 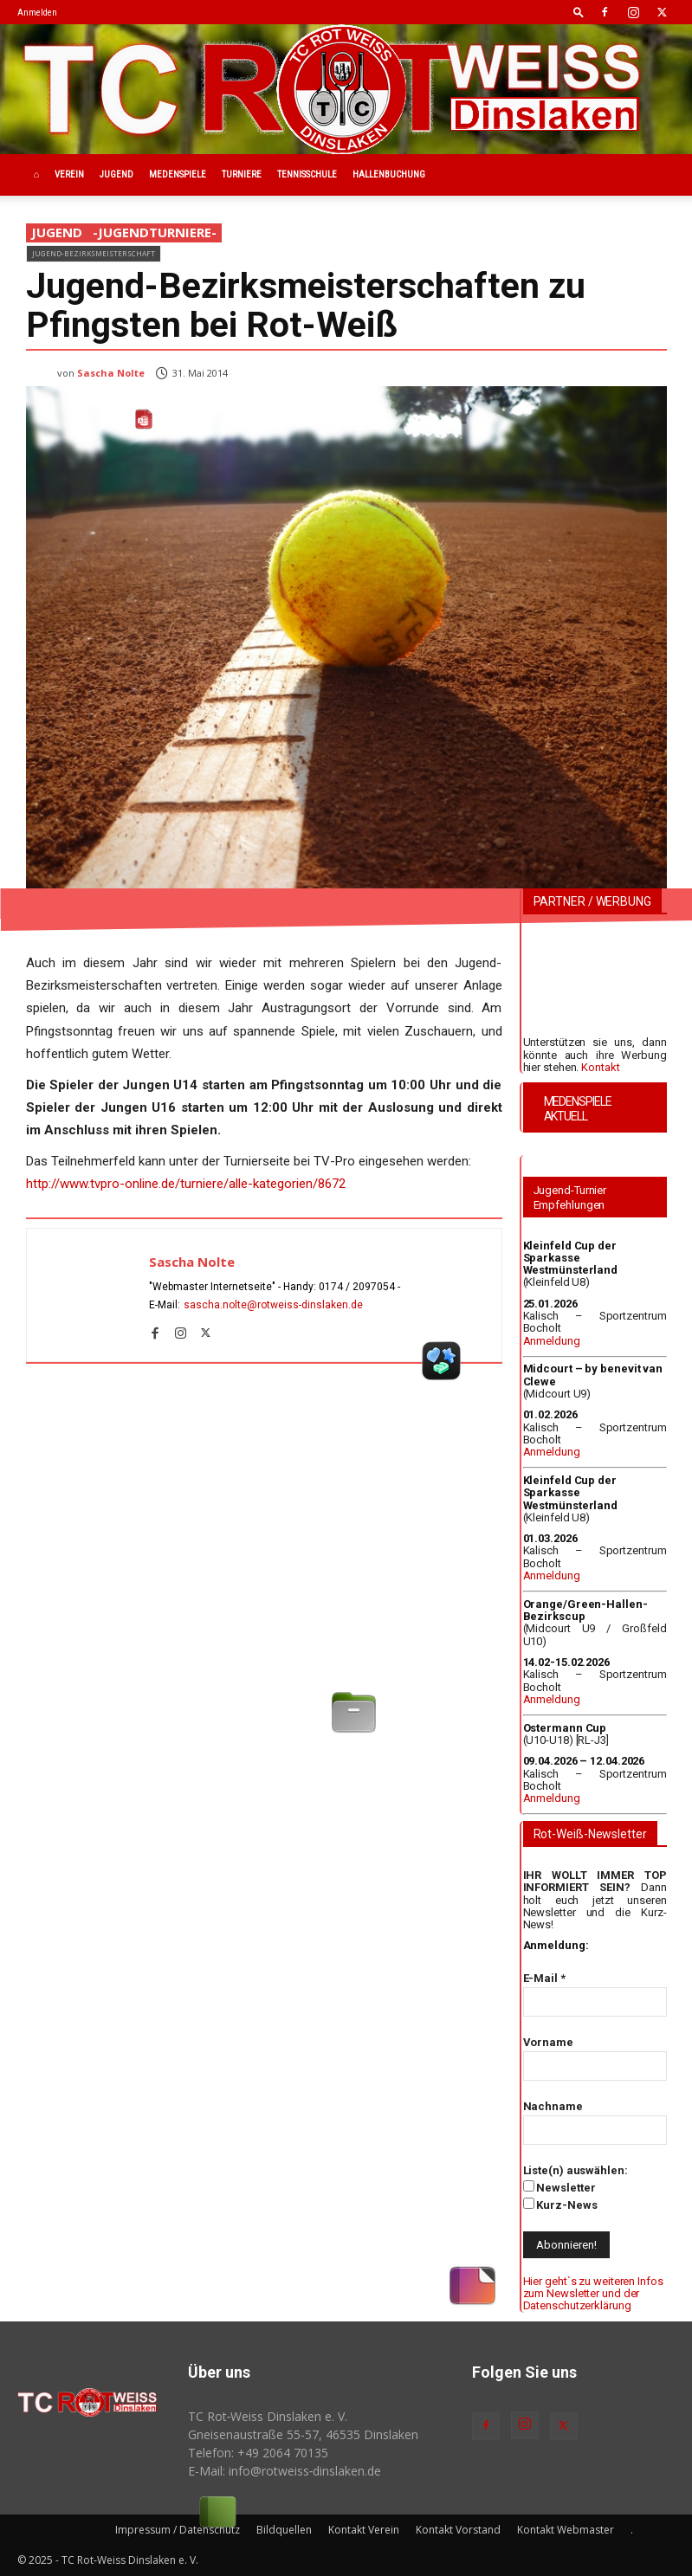 I want to click on change desktop wallpaper, so click(x=472, y=2285).